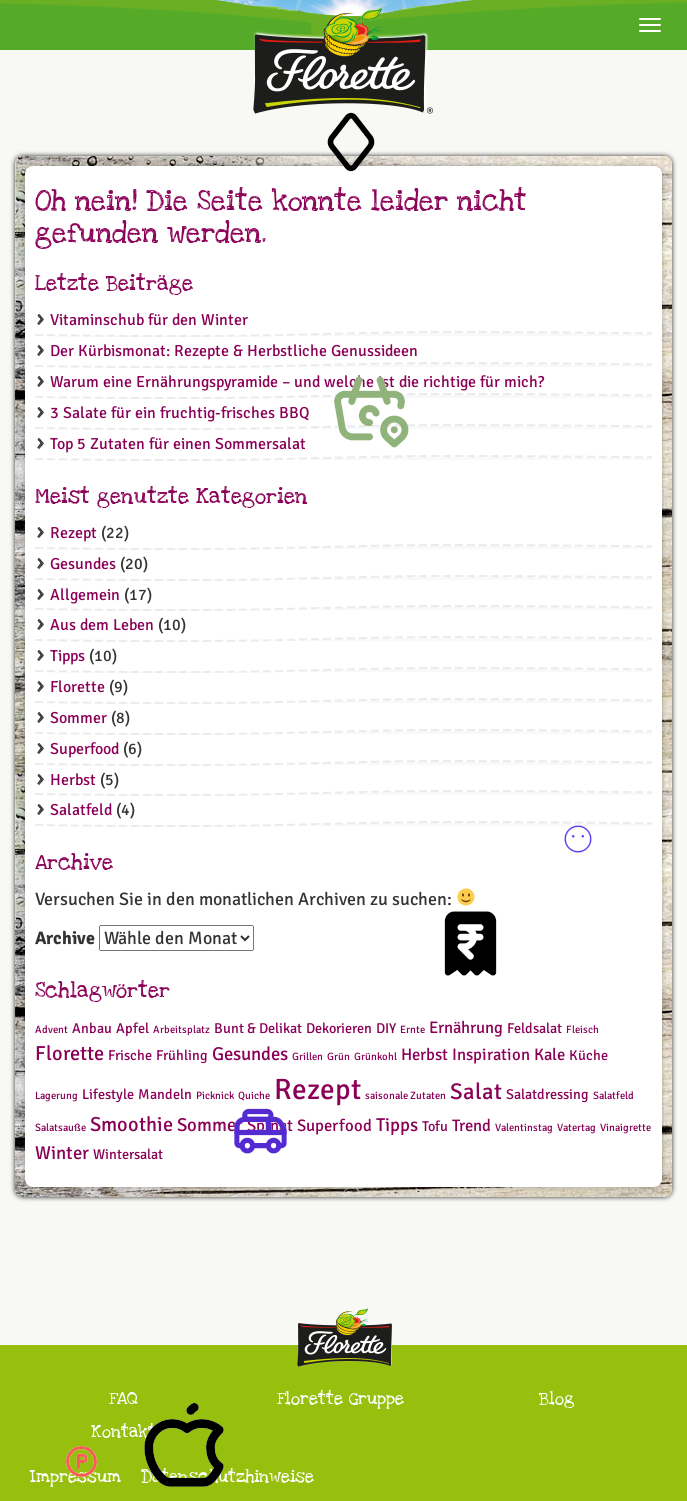 The width and height of the screenshot is (687, 1501). I want to click on find nearby parking locations, so click(81, 1461).